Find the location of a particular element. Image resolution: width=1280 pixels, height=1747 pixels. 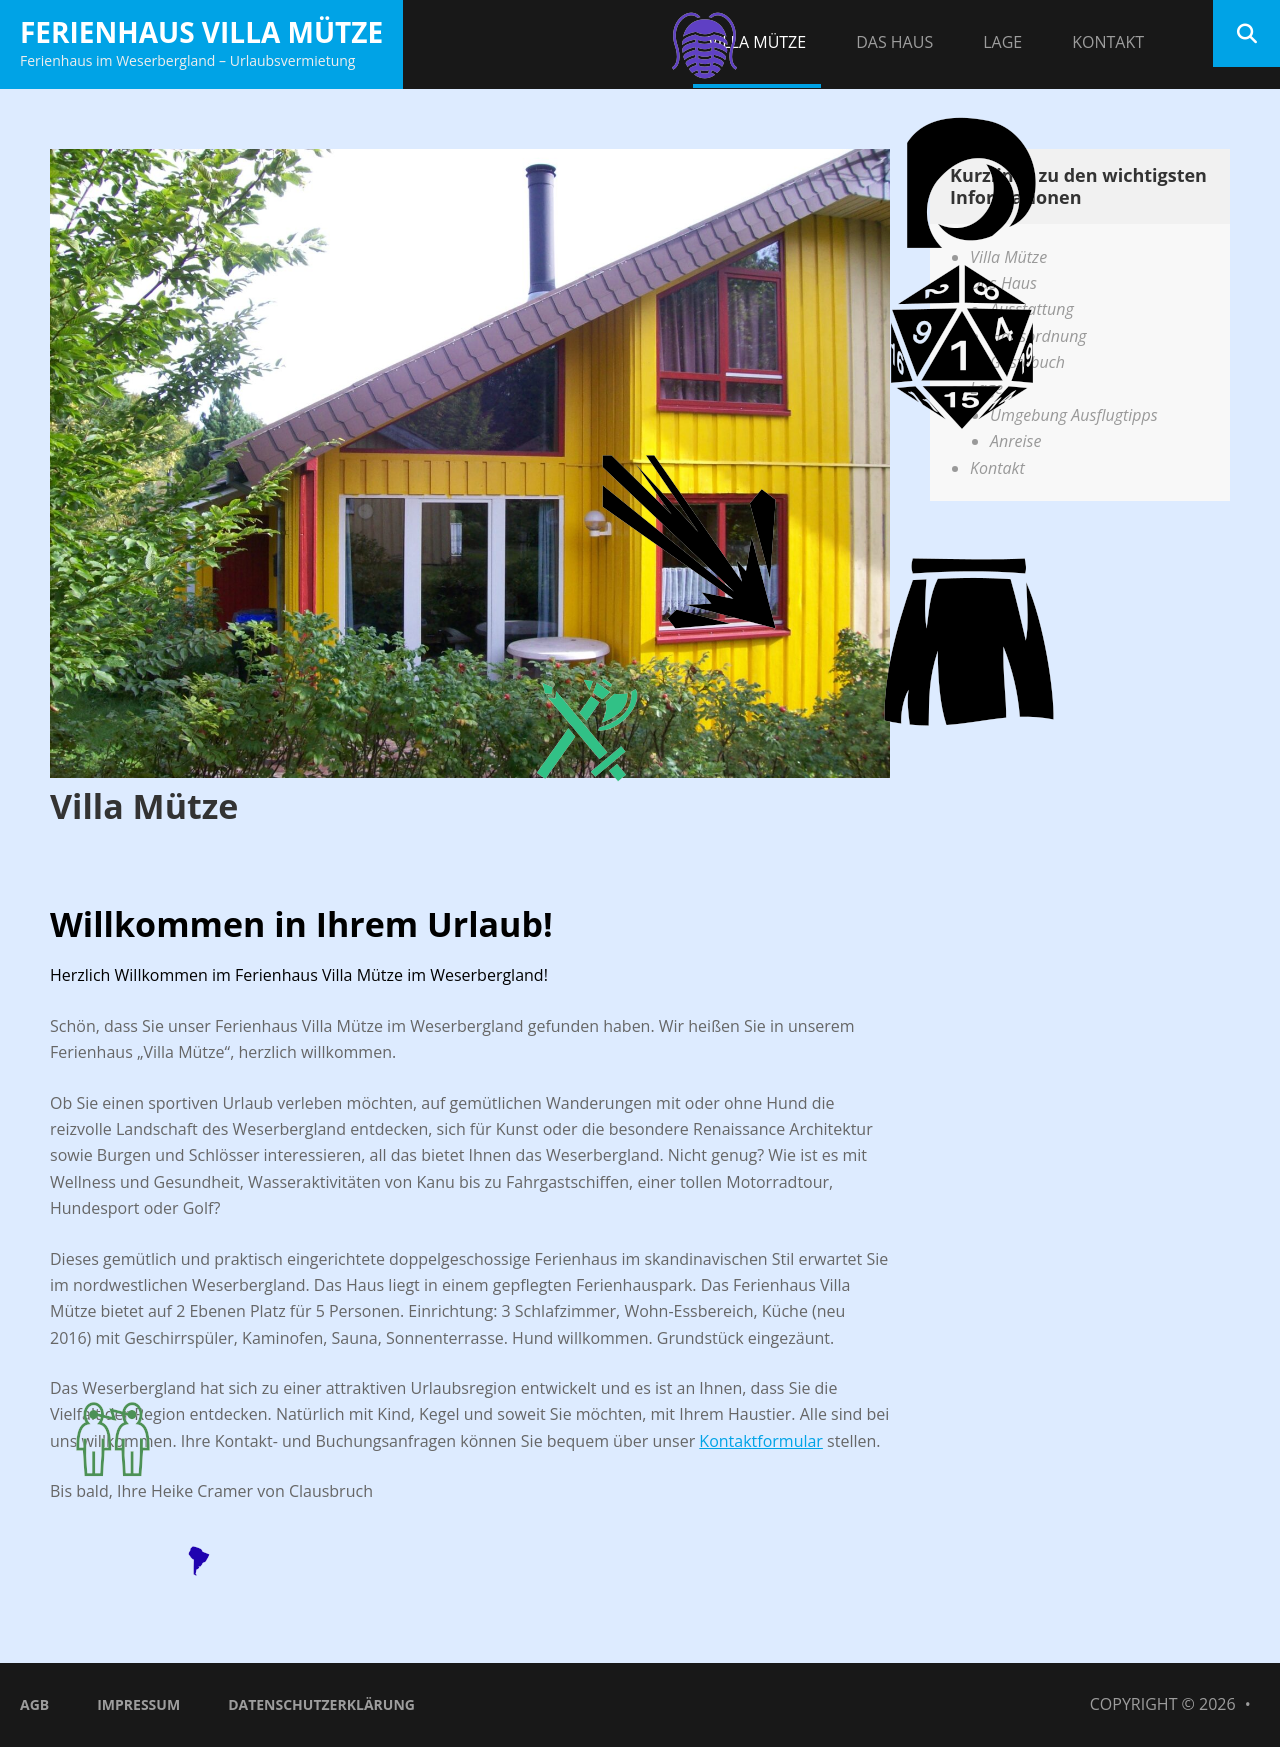

roll a d20 die is located at coordinates (962, 347).